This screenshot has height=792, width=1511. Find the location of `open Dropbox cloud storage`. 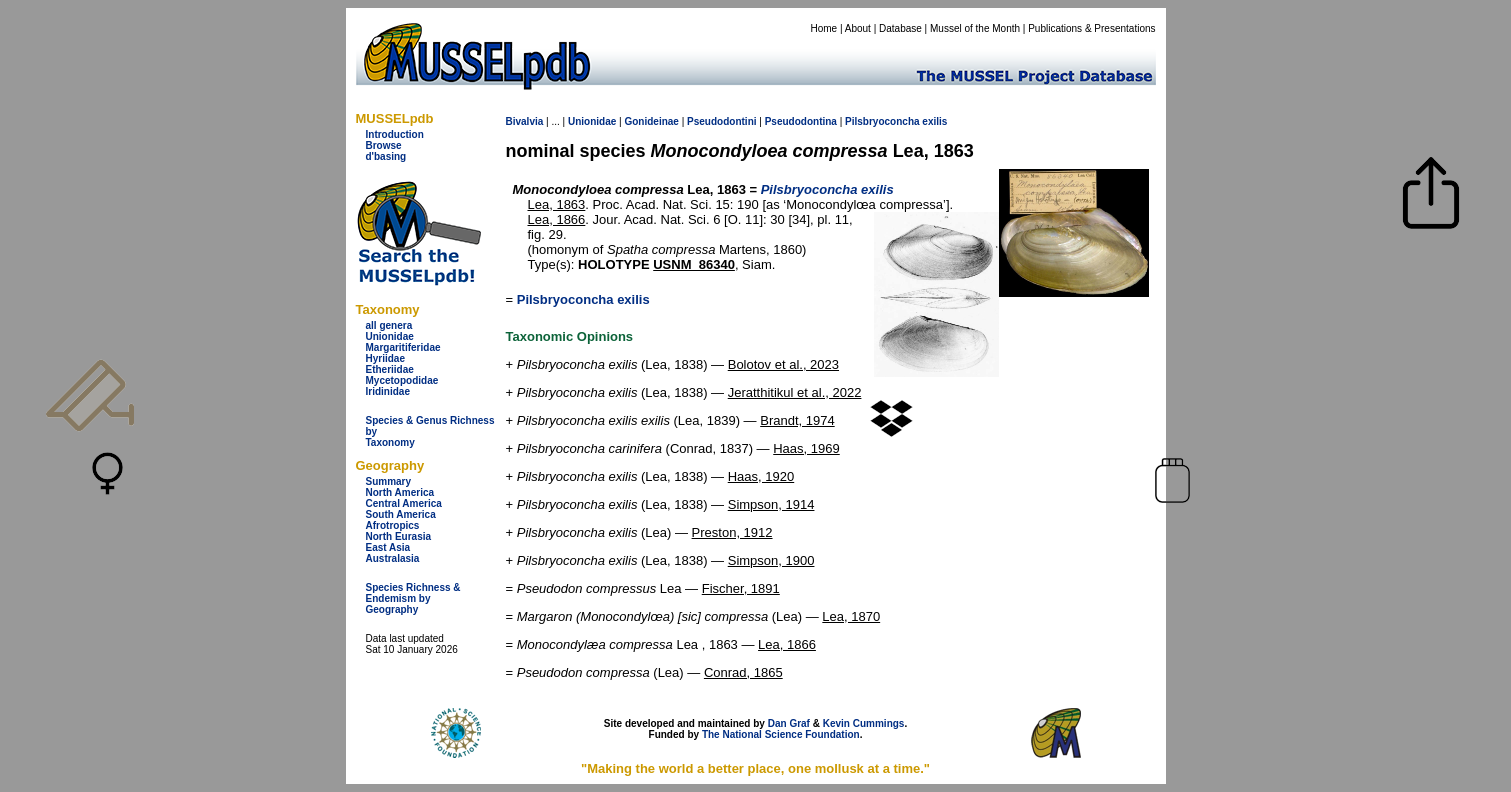

open Dropbox cloud storage is located at coordinates (891, 418).